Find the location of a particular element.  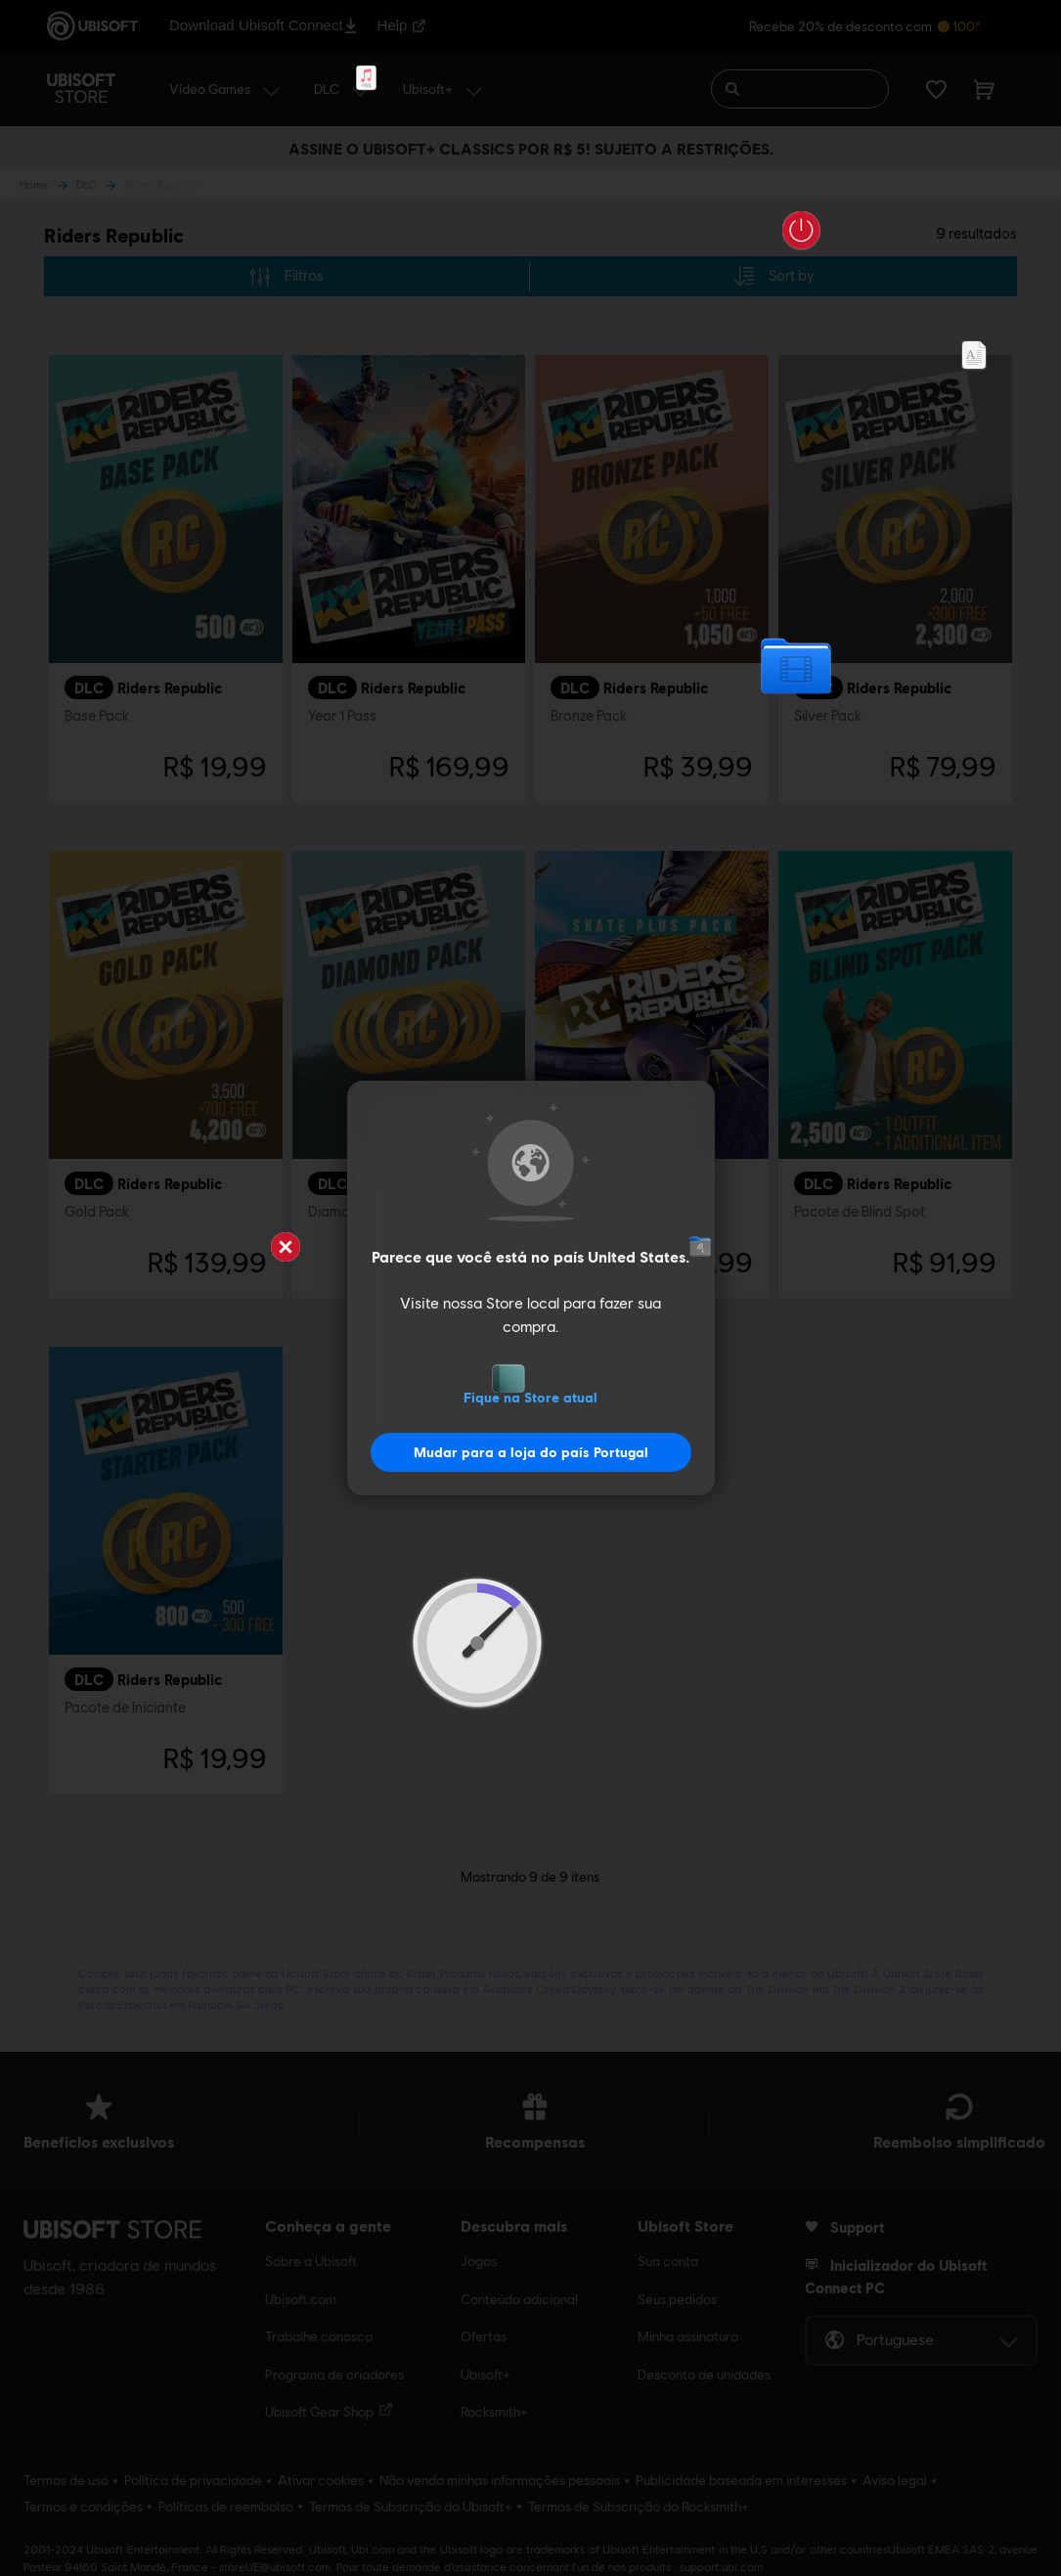

access the desktop folder is located at coordinates (508, 1378).